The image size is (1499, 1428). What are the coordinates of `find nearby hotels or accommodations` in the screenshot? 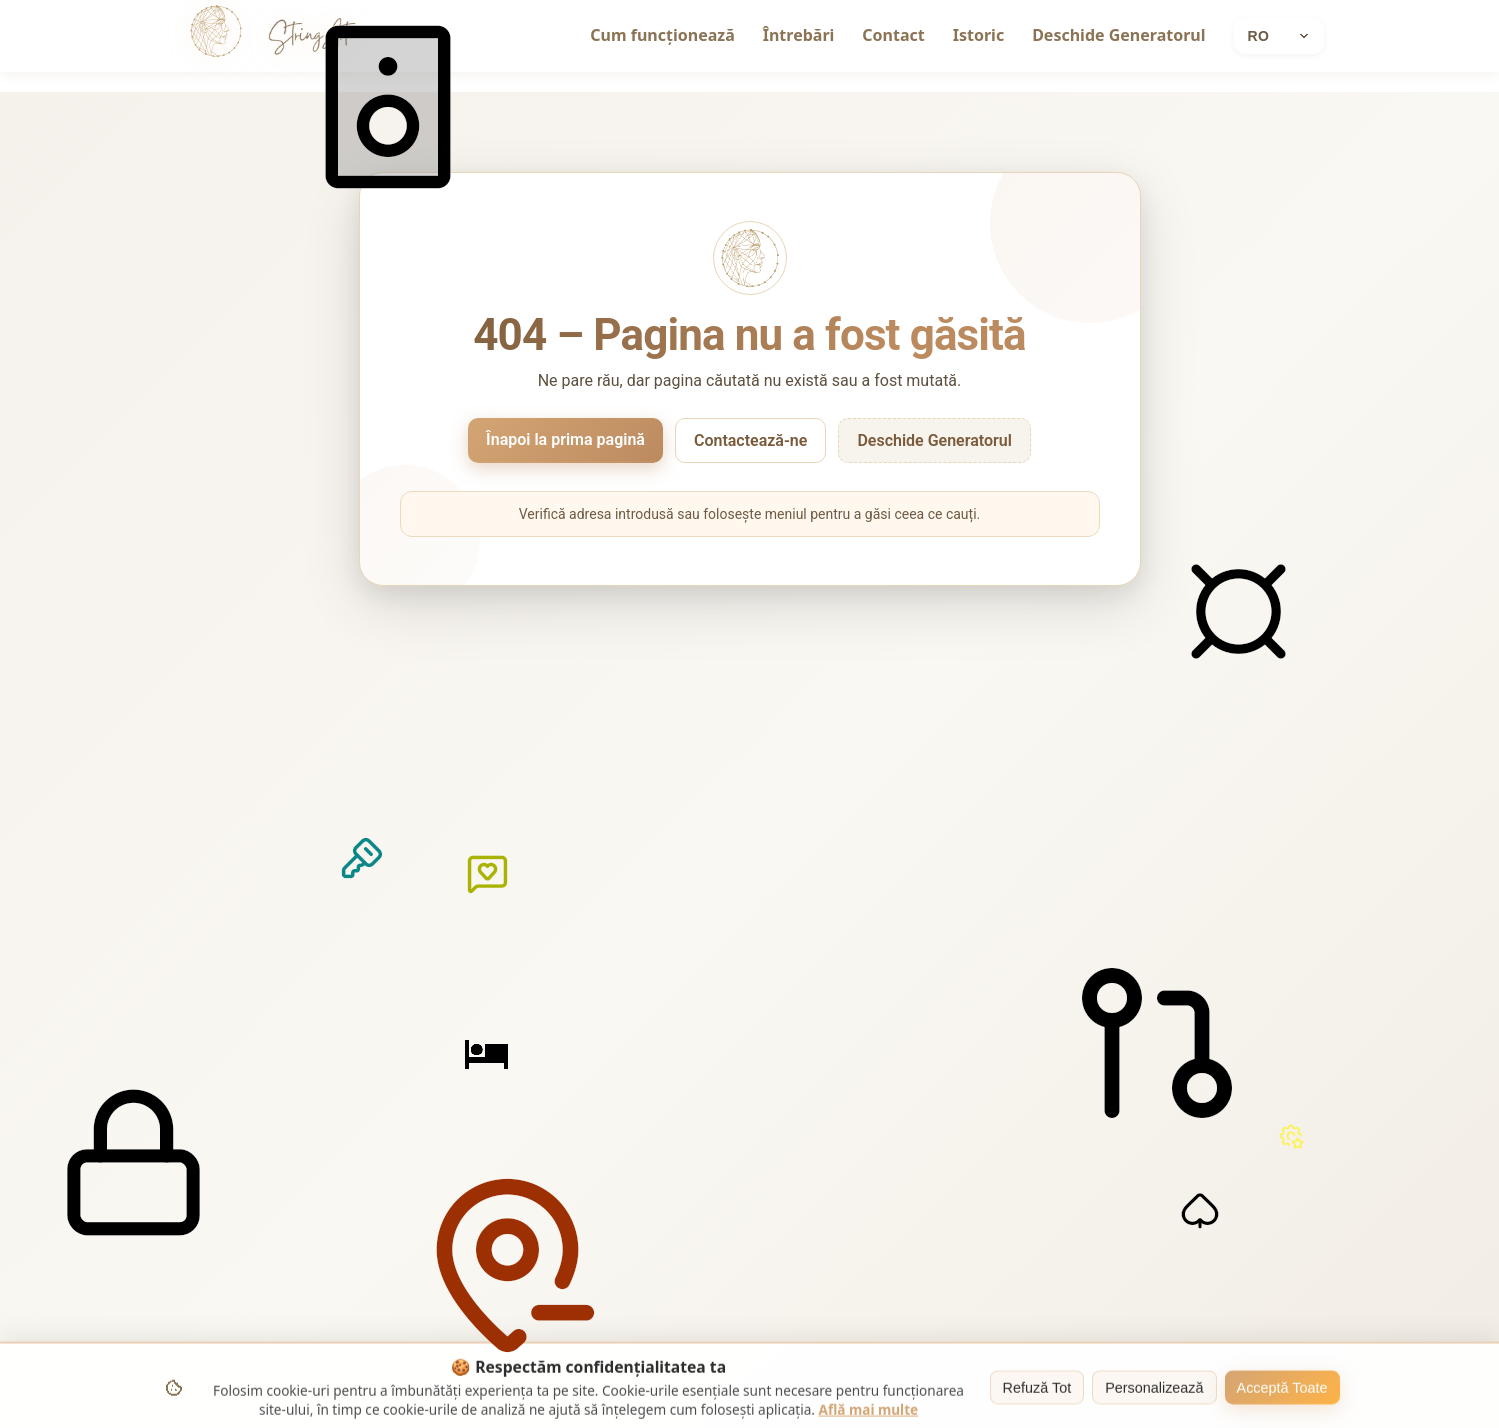 It's located at (486, 1053).